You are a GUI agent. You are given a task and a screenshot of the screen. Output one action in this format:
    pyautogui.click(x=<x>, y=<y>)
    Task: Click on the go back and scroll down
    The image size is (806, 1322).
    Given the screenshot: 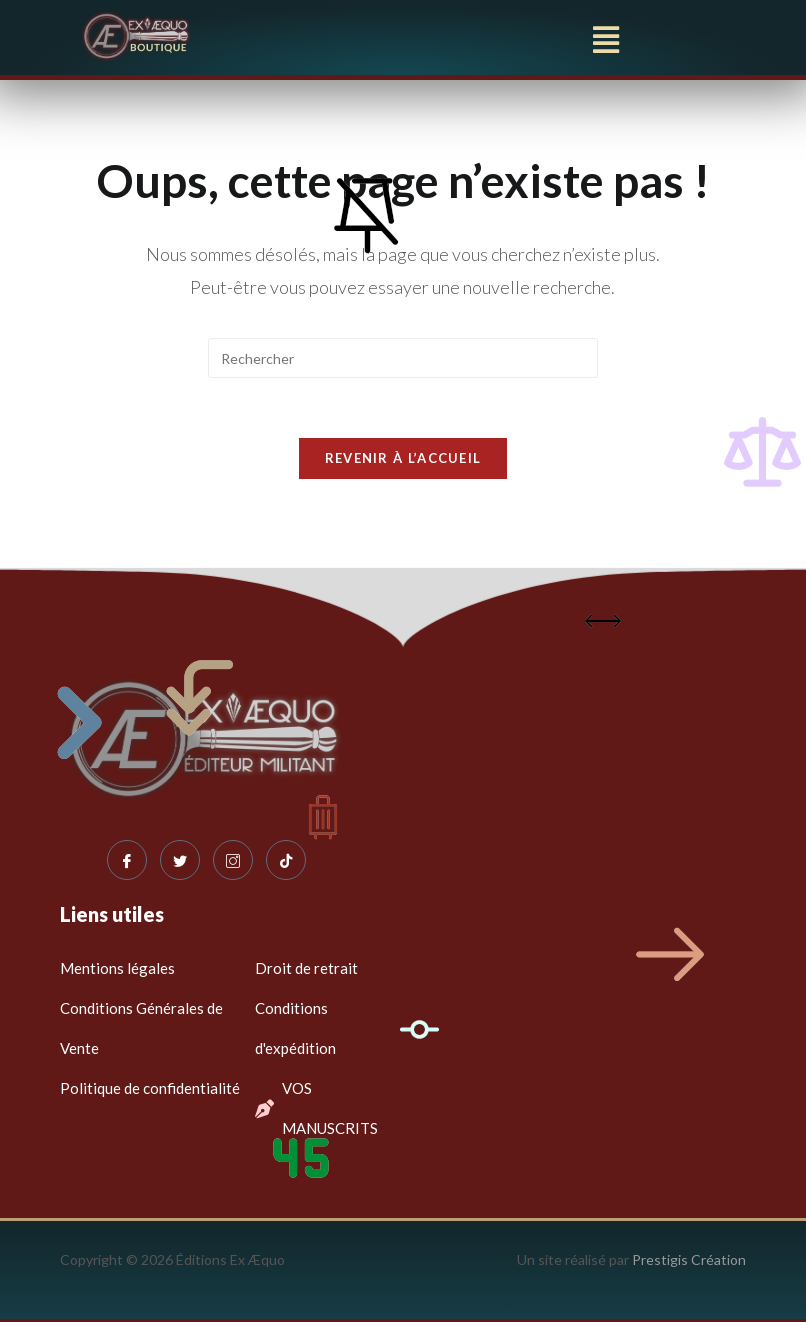 What is the action you would take?
    pyautogui.click(x=202, y=700)
    